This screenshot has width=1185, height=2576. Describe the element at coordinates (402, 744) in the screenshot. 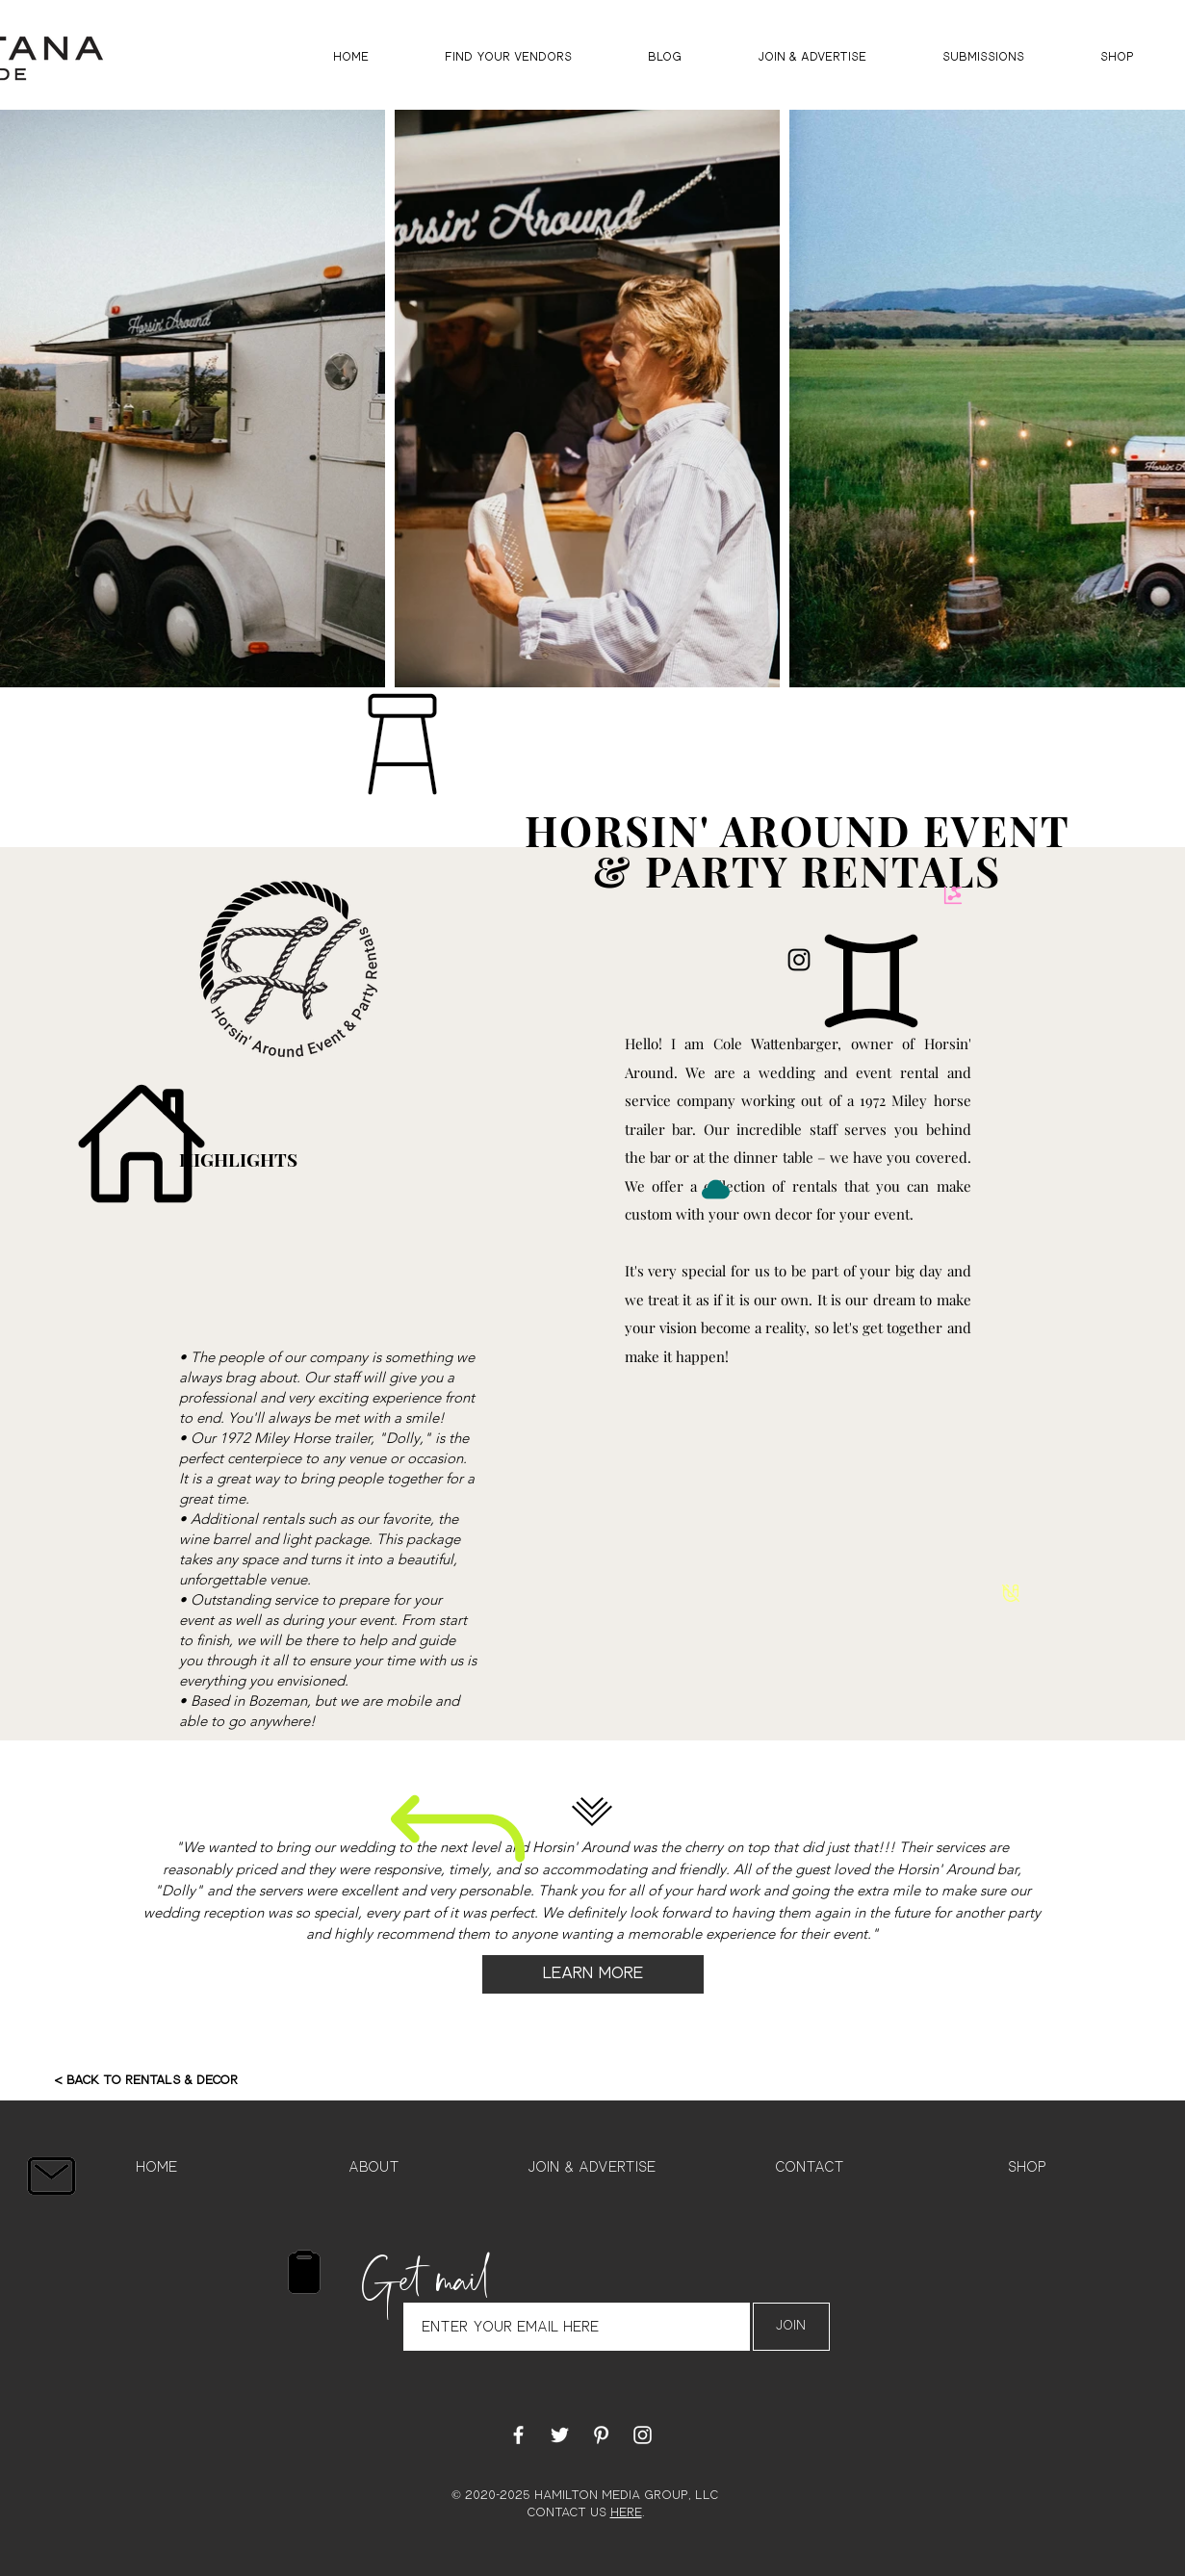

I see `browse furniture or seating options` at that location.